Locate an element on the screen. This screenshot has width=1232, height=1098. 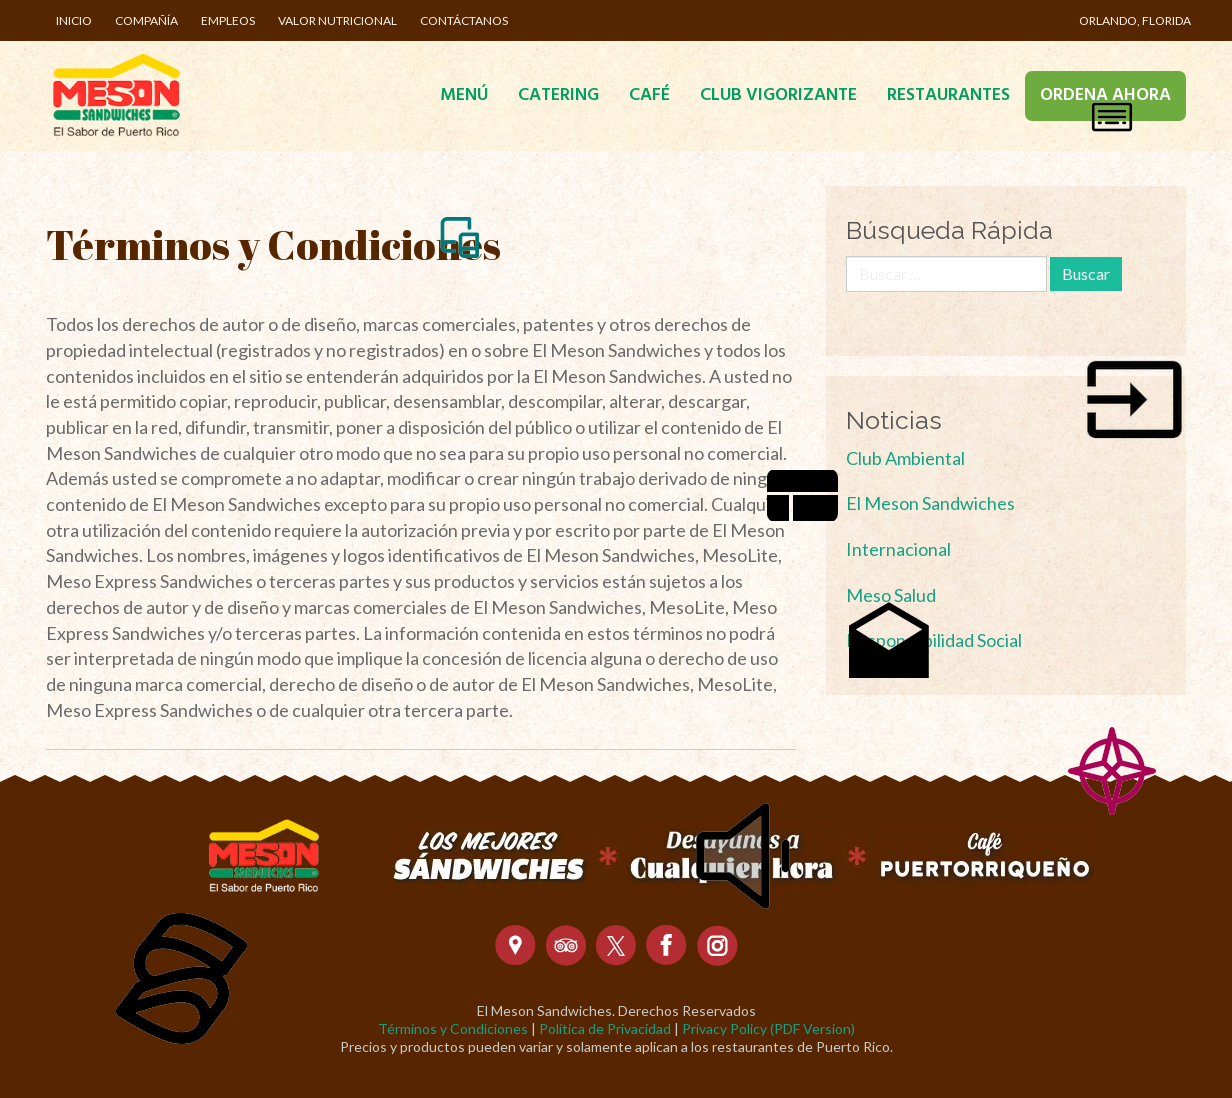
open on-screen keyboard is located at coordinates (1112, 117).